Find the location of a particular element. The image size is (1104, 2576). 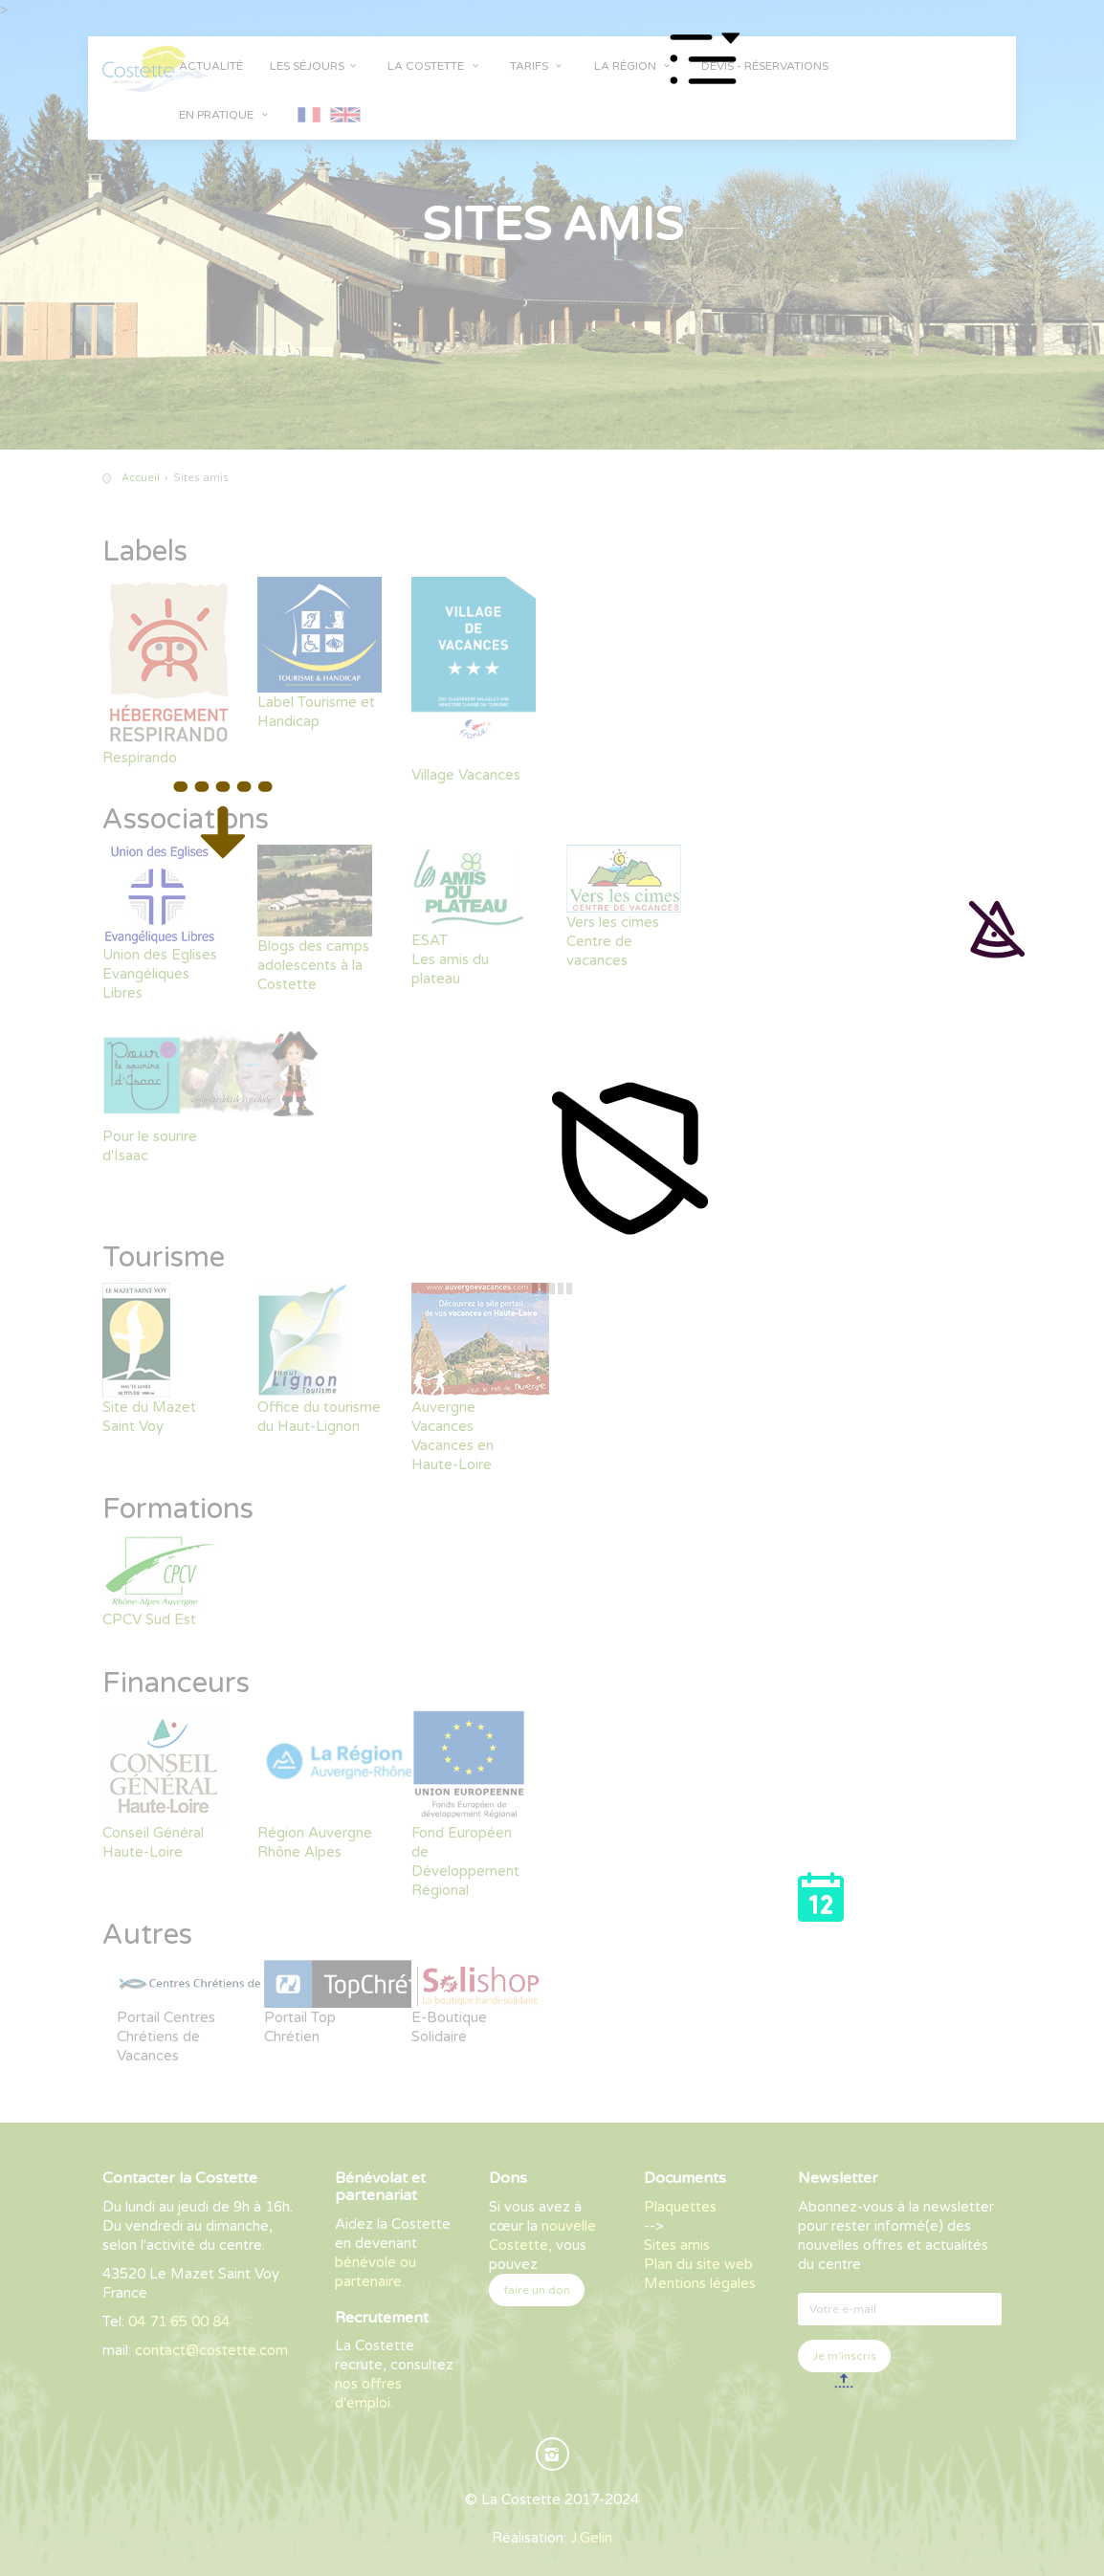

indicates pizza is unavailable or sold out is located at coordinates (997, 929).